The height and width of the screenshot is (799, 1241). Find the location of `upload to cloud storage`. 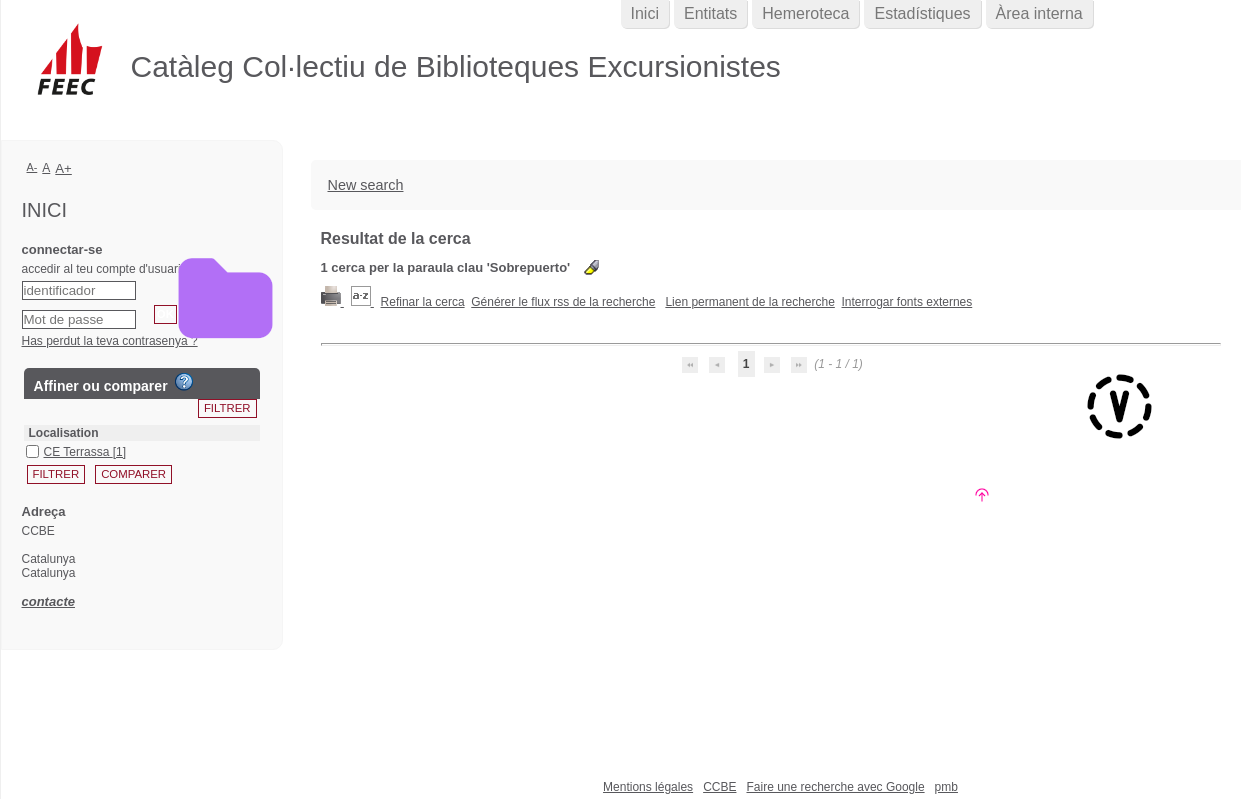

upload to cloud storage is located at coordinates (982, 495).